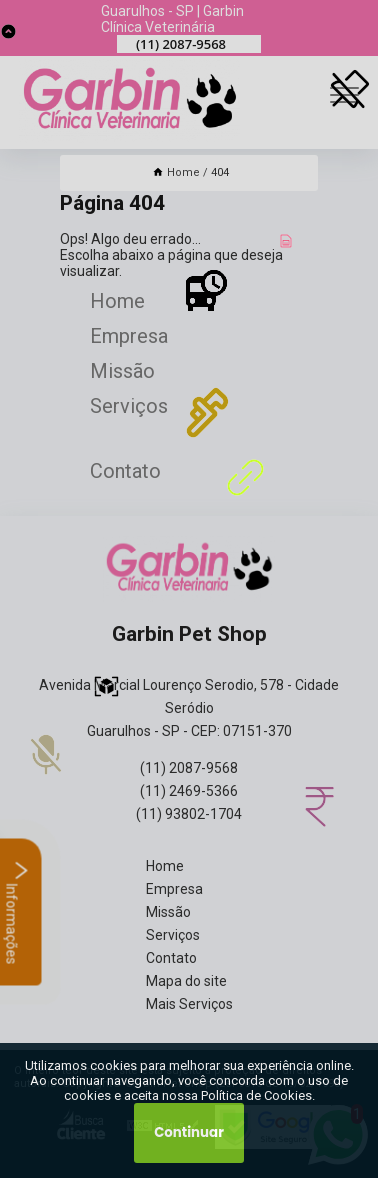 This screenshot has height=1178, width=378. What do you see at coordinates (46, 754) in the screenshot?
I see `mute your microphone` at bounding box center [46, 754].